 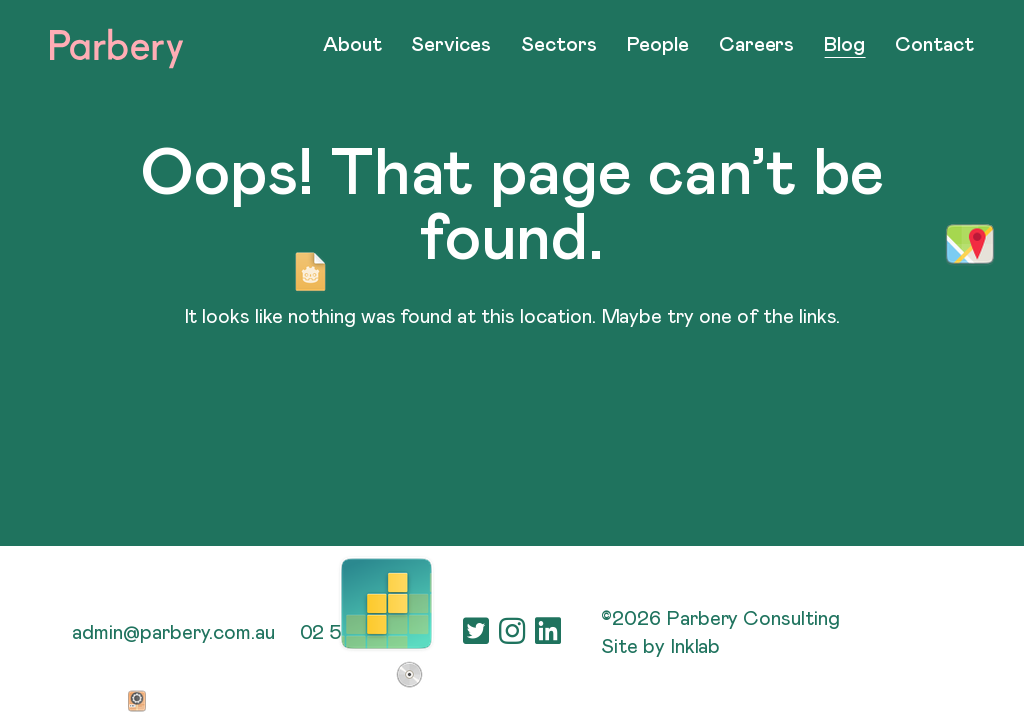 What do you see at coordinates (310, 272) in the screenshot?
I see `godot engine resource file` at bounding box center [310, 272].